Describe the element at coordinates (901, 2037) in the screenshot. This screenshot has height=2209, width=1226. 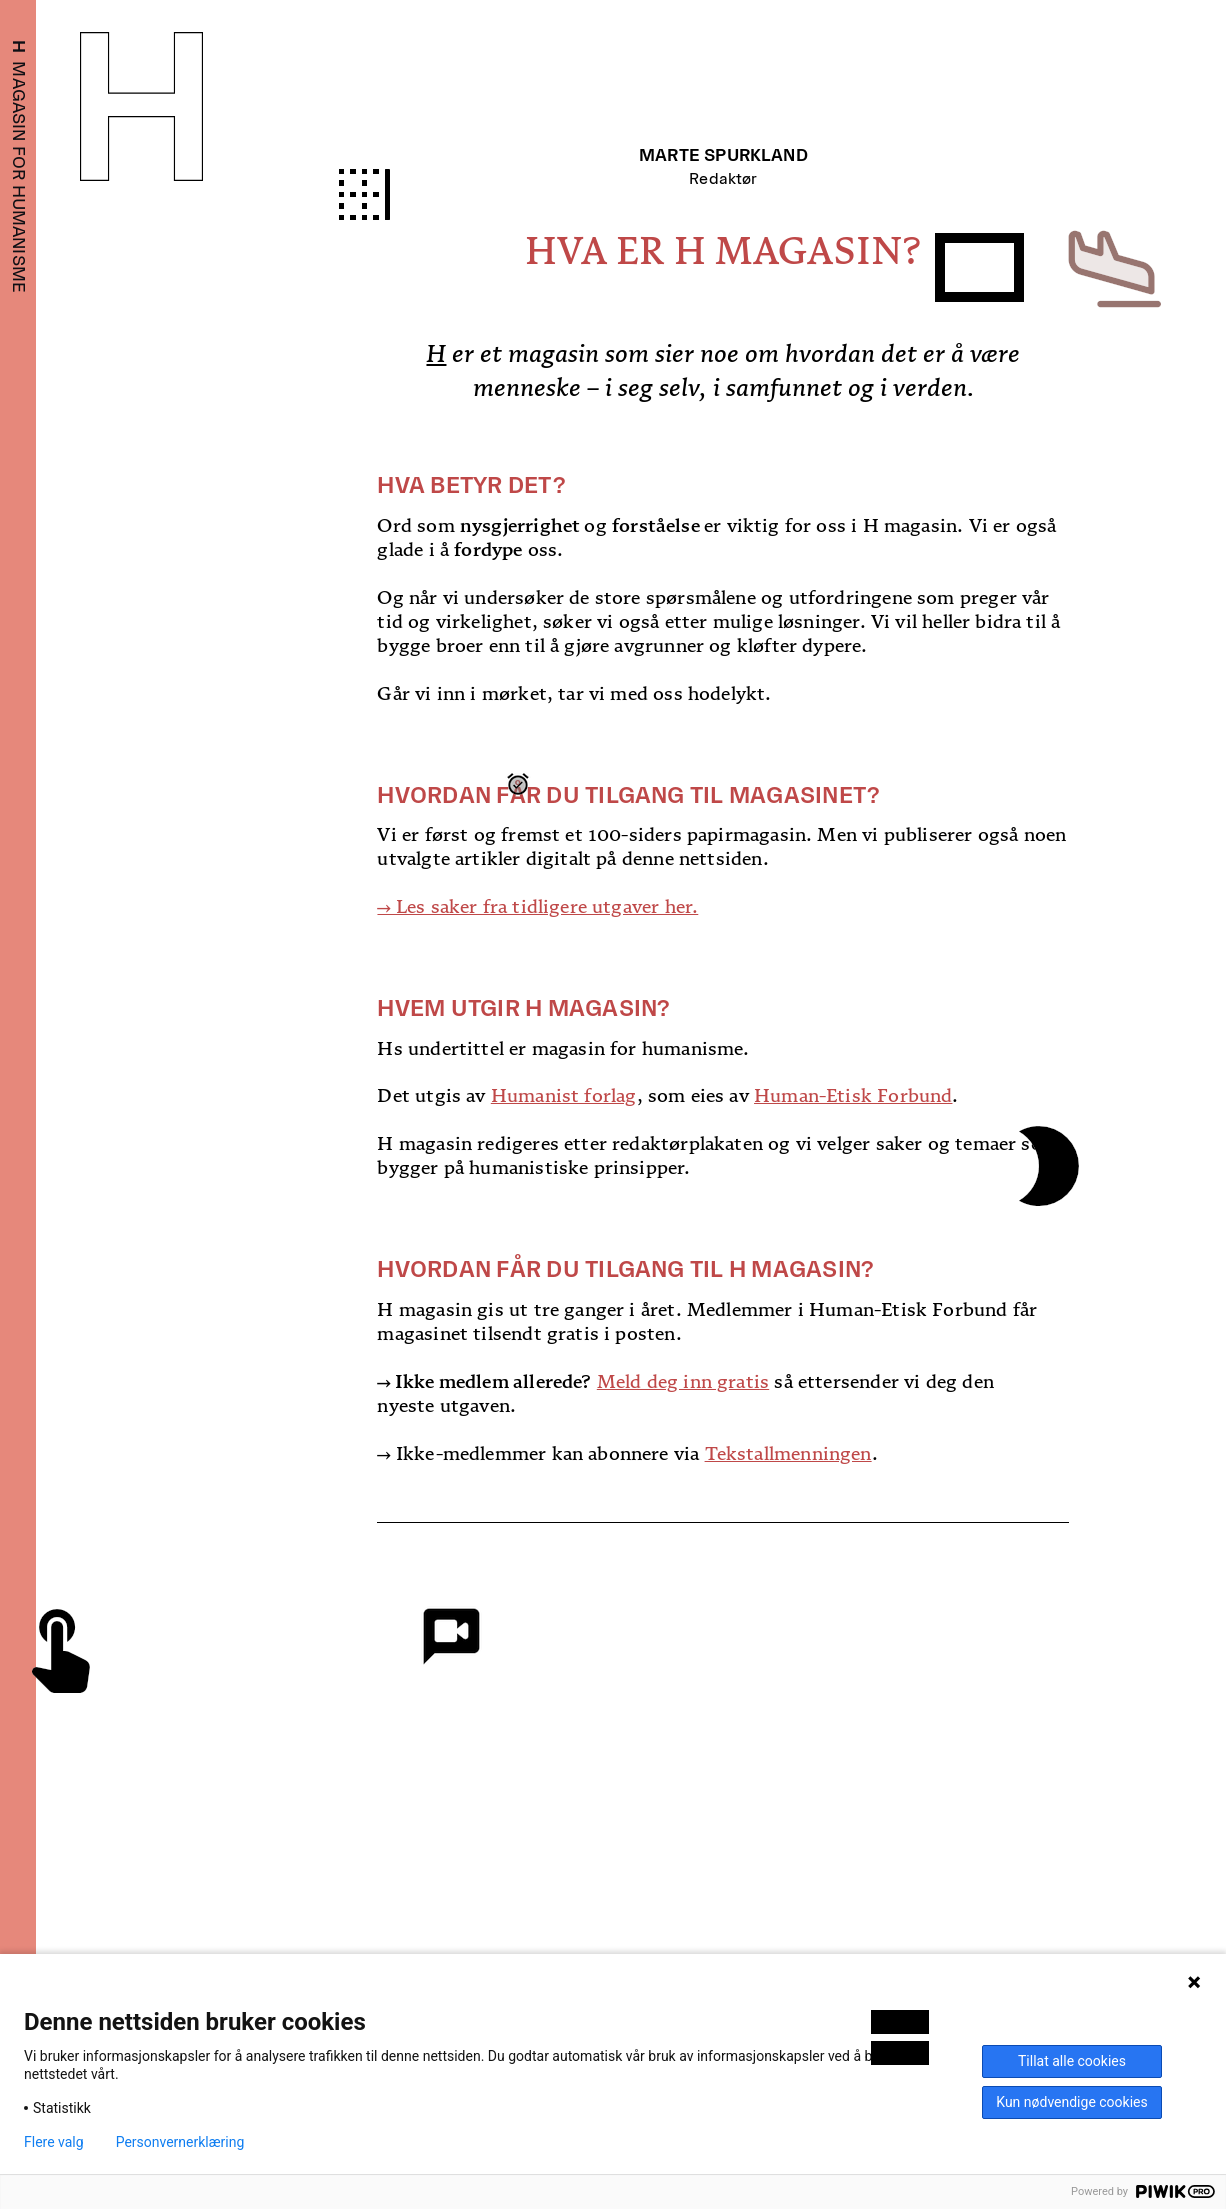
I see `switch to agenda or list view` at that location.